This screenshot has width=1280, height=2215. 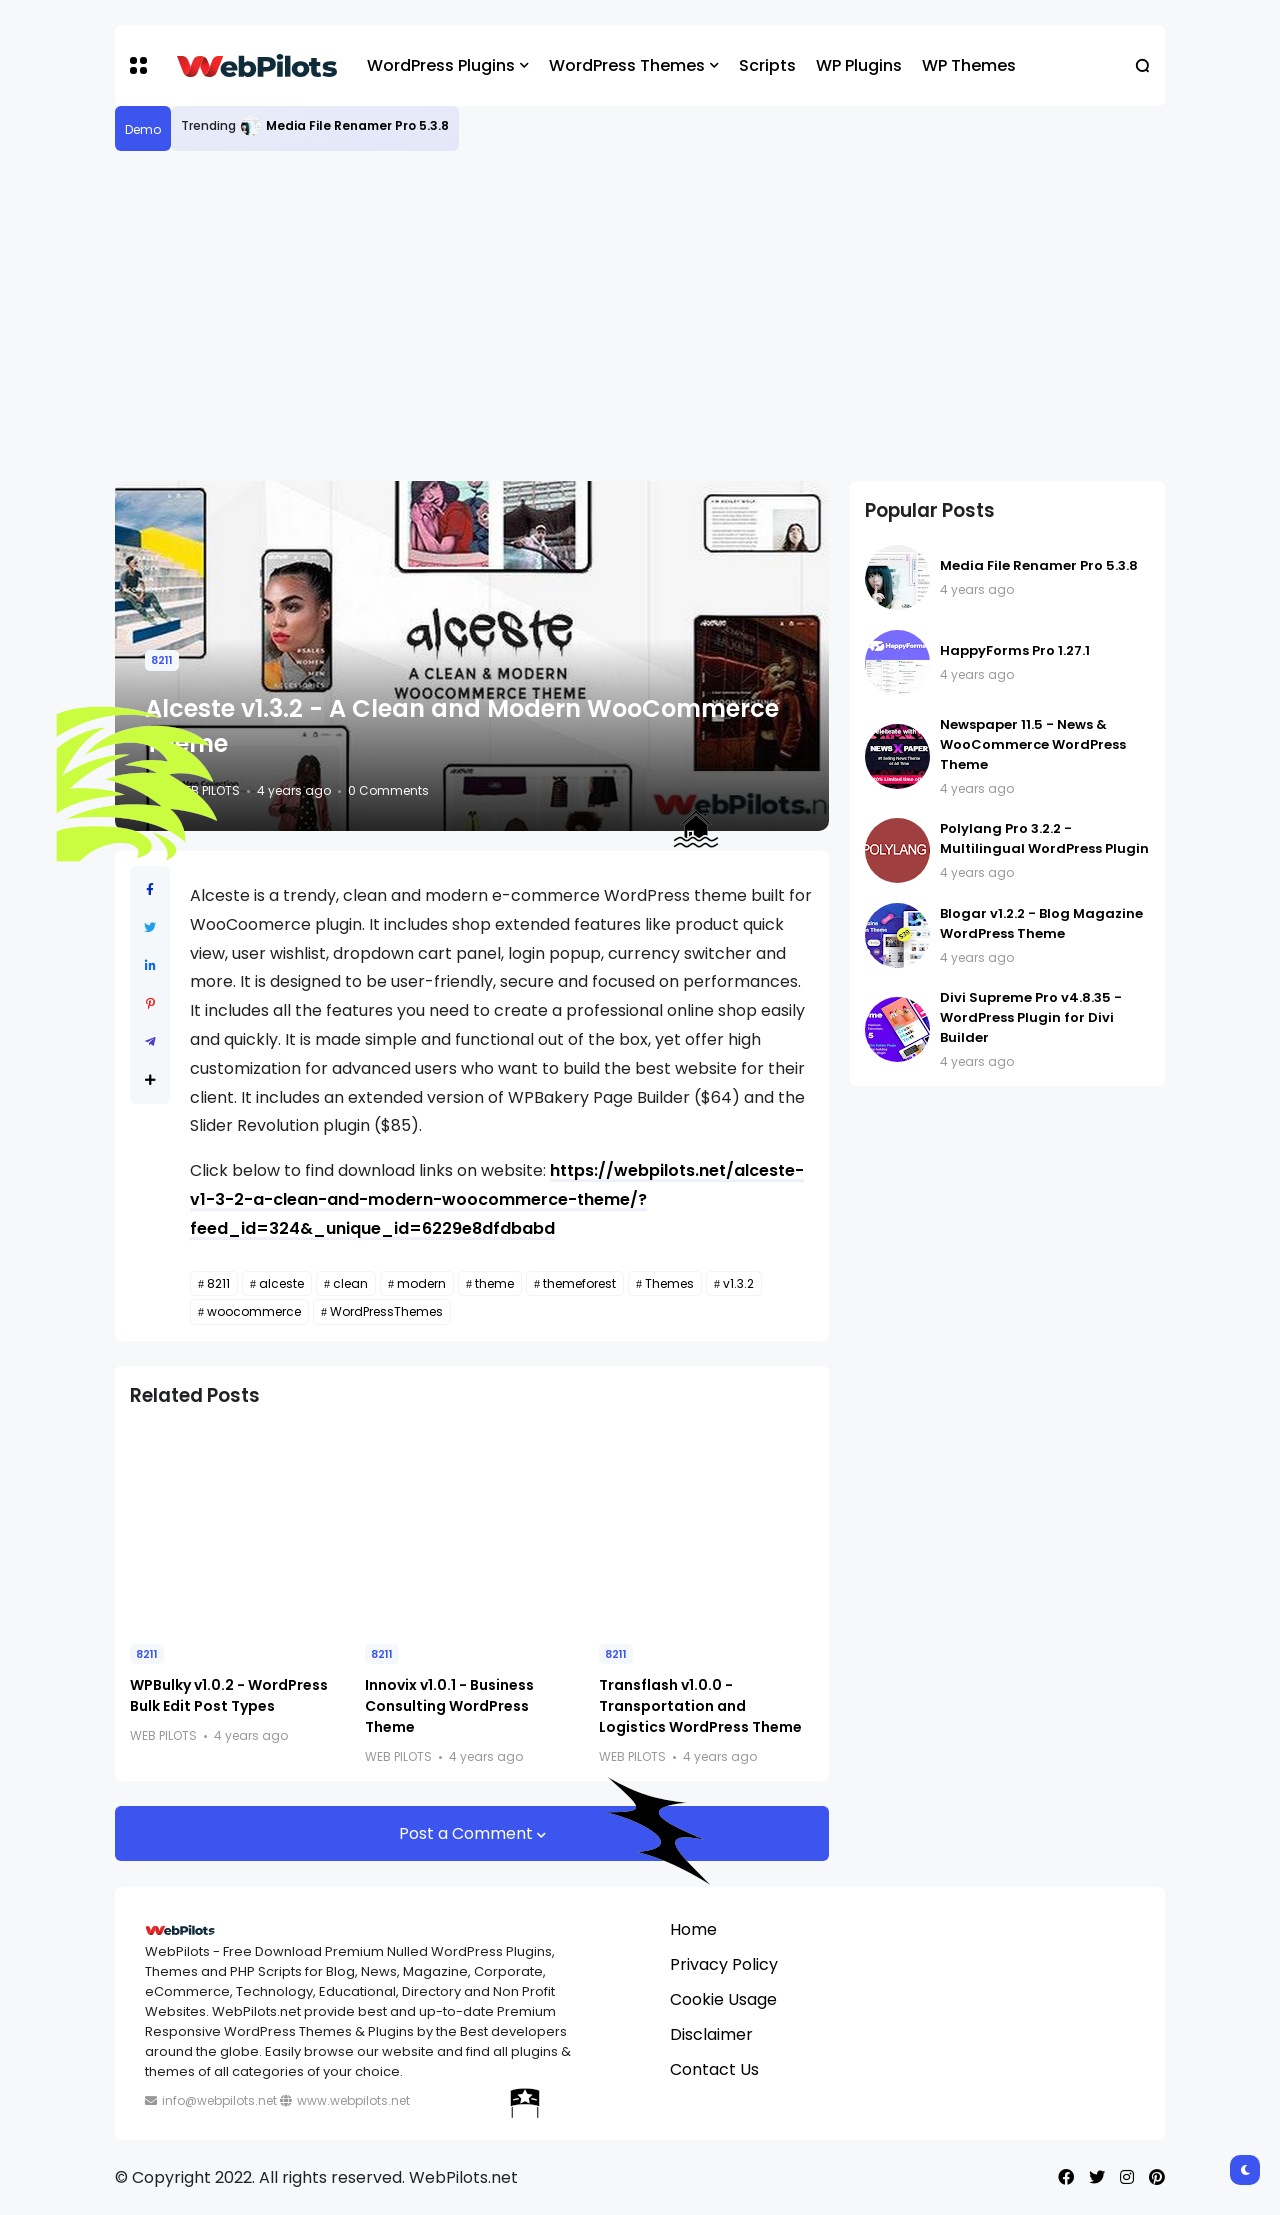 What do you see at coordinates (658, 1831) in the screenshot?
I see `indicates damage or injury status` at bounding box center [658, 1831].